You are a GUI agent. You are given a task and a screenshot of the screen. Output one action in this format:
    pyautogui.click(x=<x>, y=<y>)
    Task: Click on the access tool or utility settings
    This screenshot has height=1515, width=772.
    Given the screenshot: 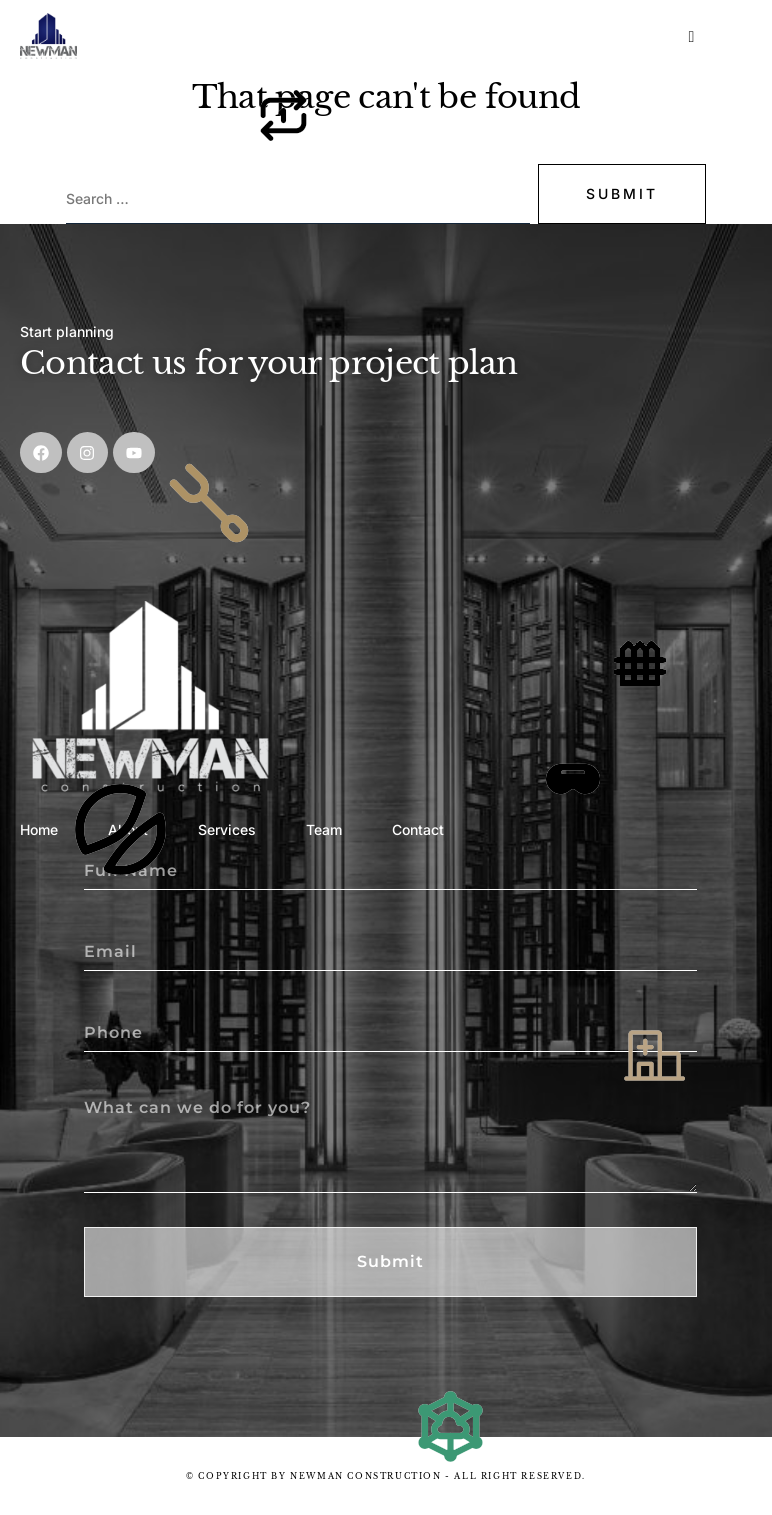 What is the action you would take?
    pyautogui.click(x=209, y=503)
    